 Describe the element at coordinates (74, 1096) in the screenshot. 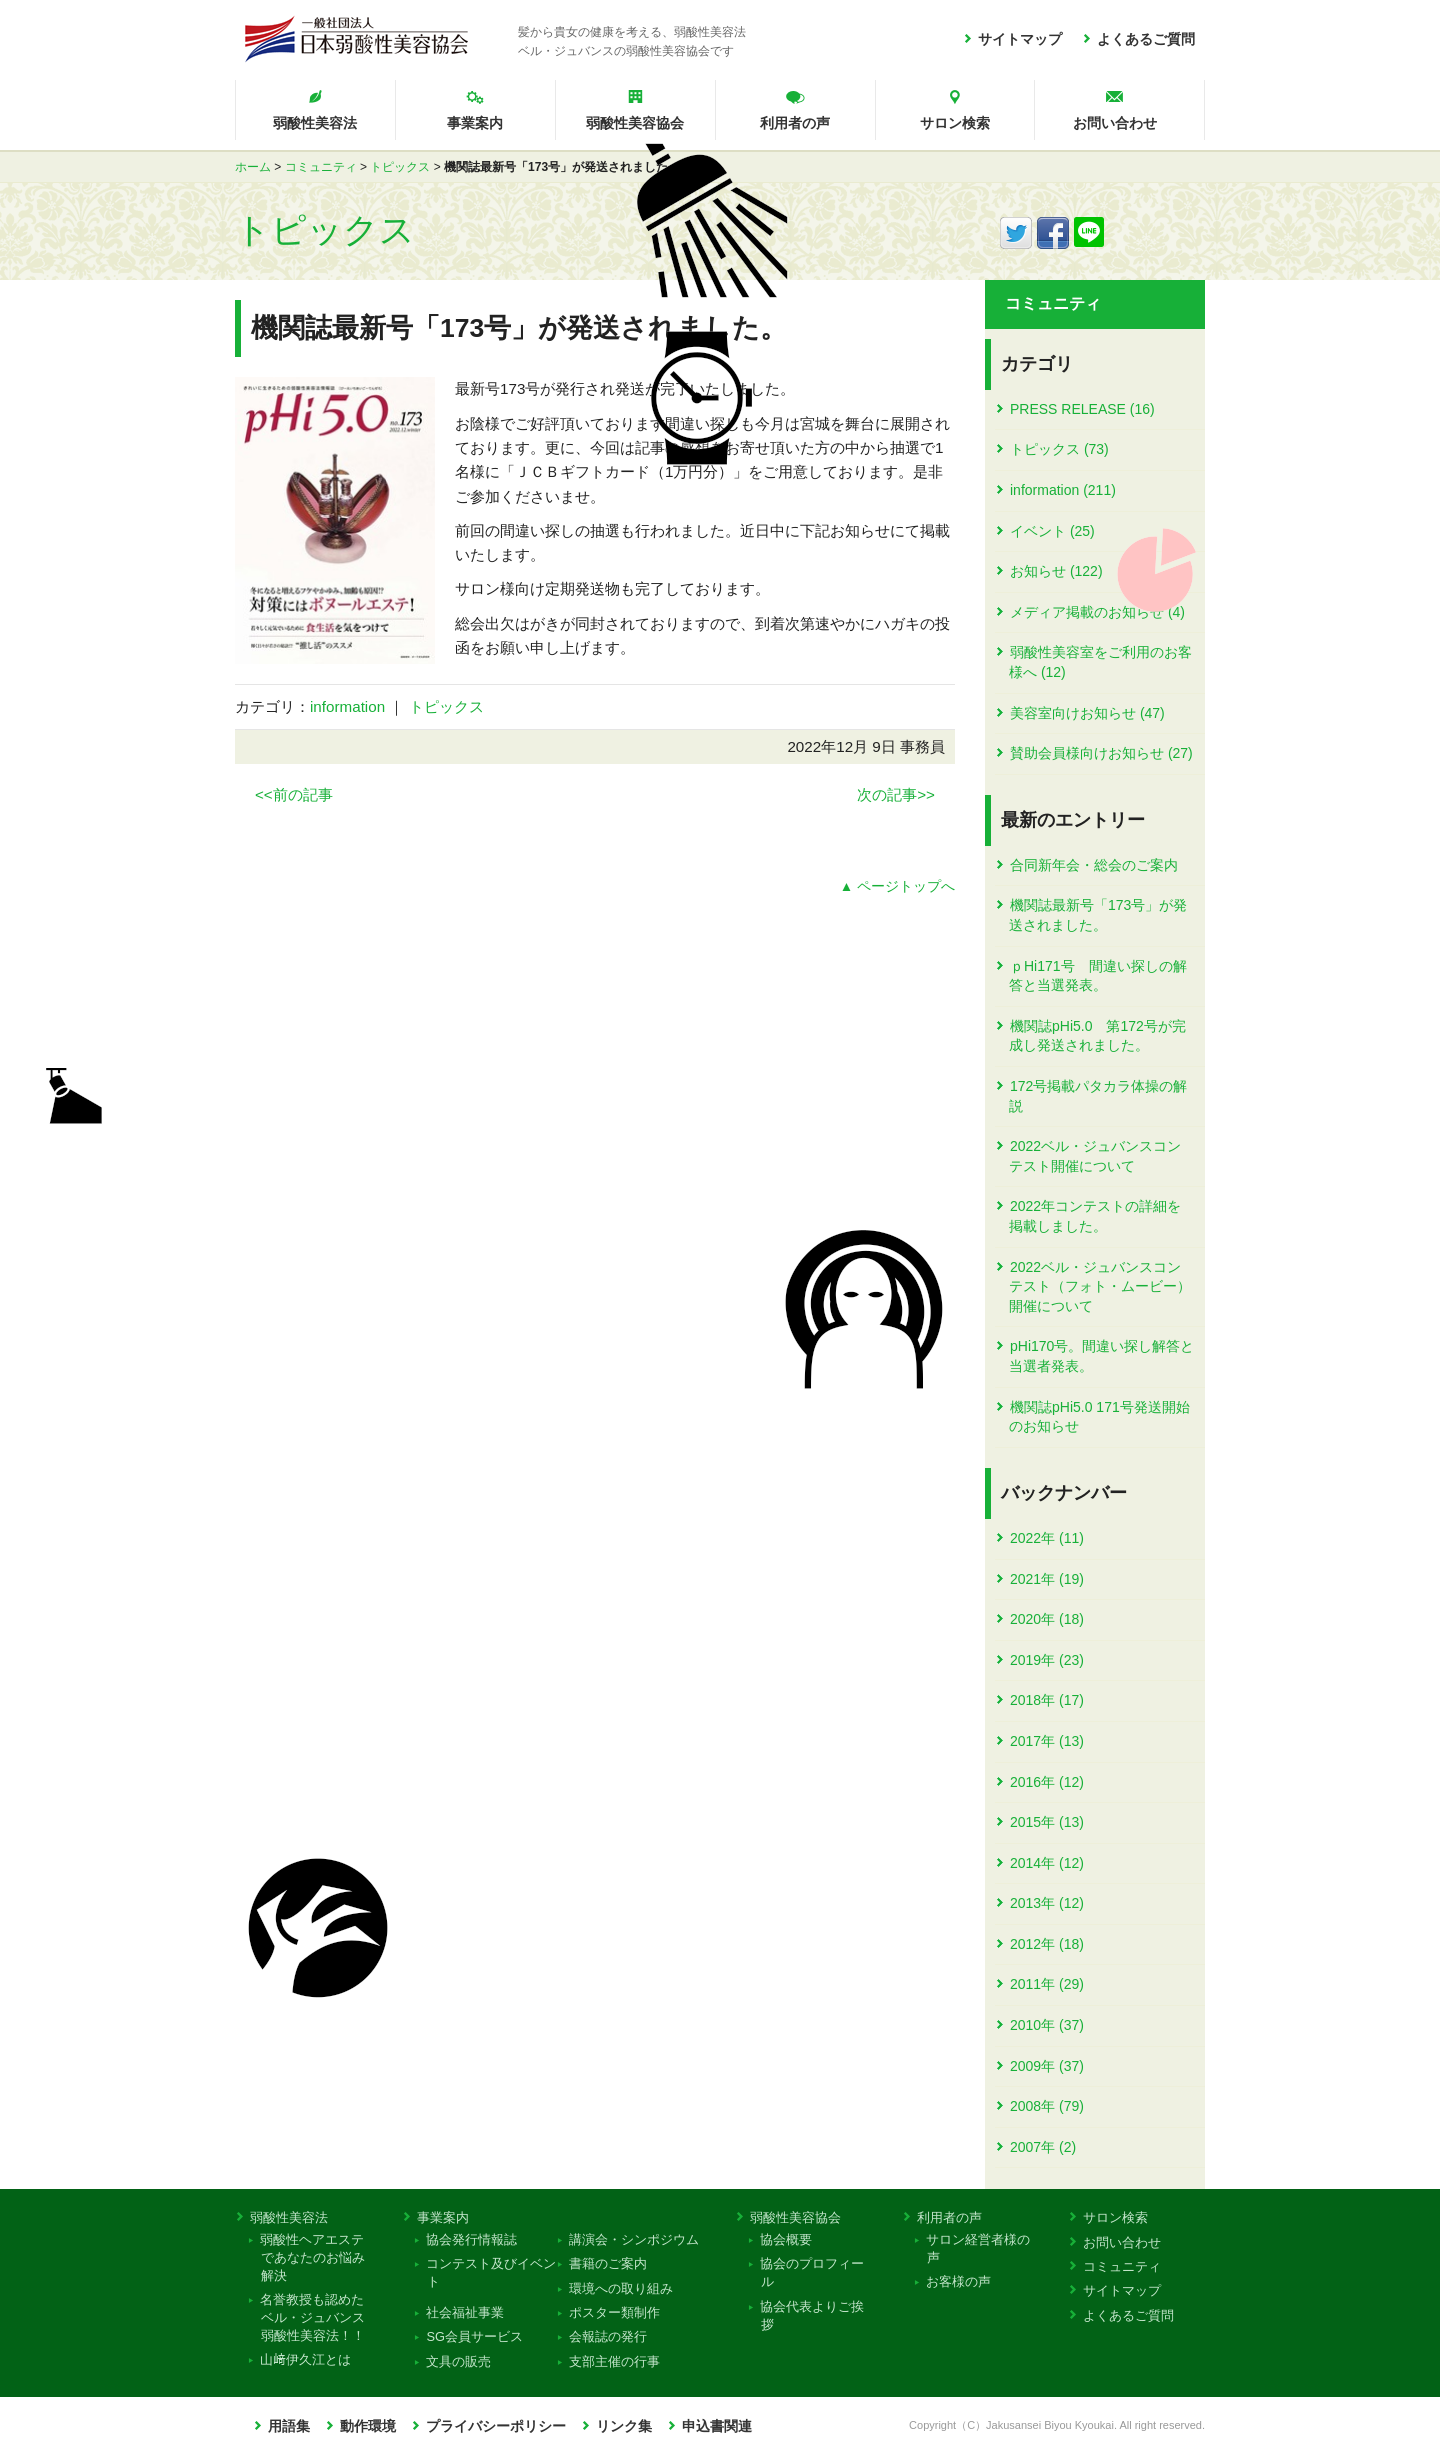

I see `adjust stage or spotlight settings` at that location.